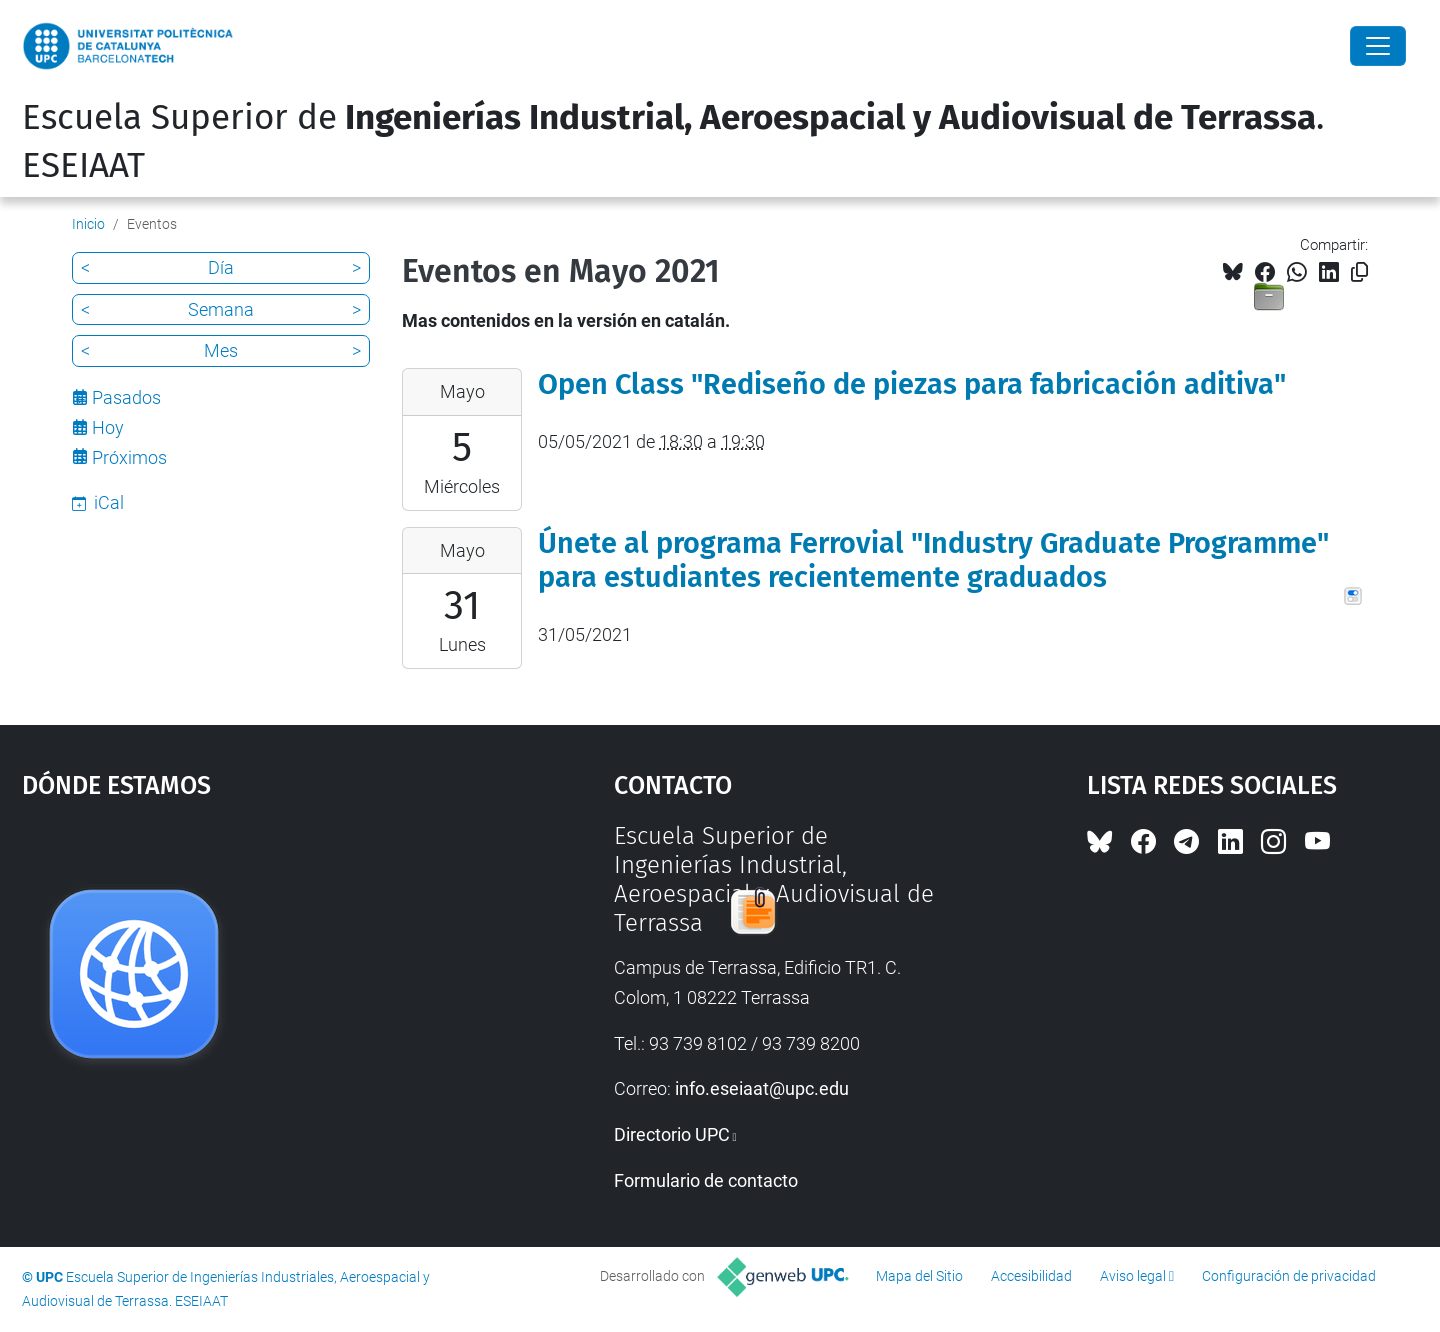 The image size is (1440, 1332). What do you see at coordinates (753, 912) in the screenshot?
I see `open pdf metadata editor app` at bounding box center [753, 912].